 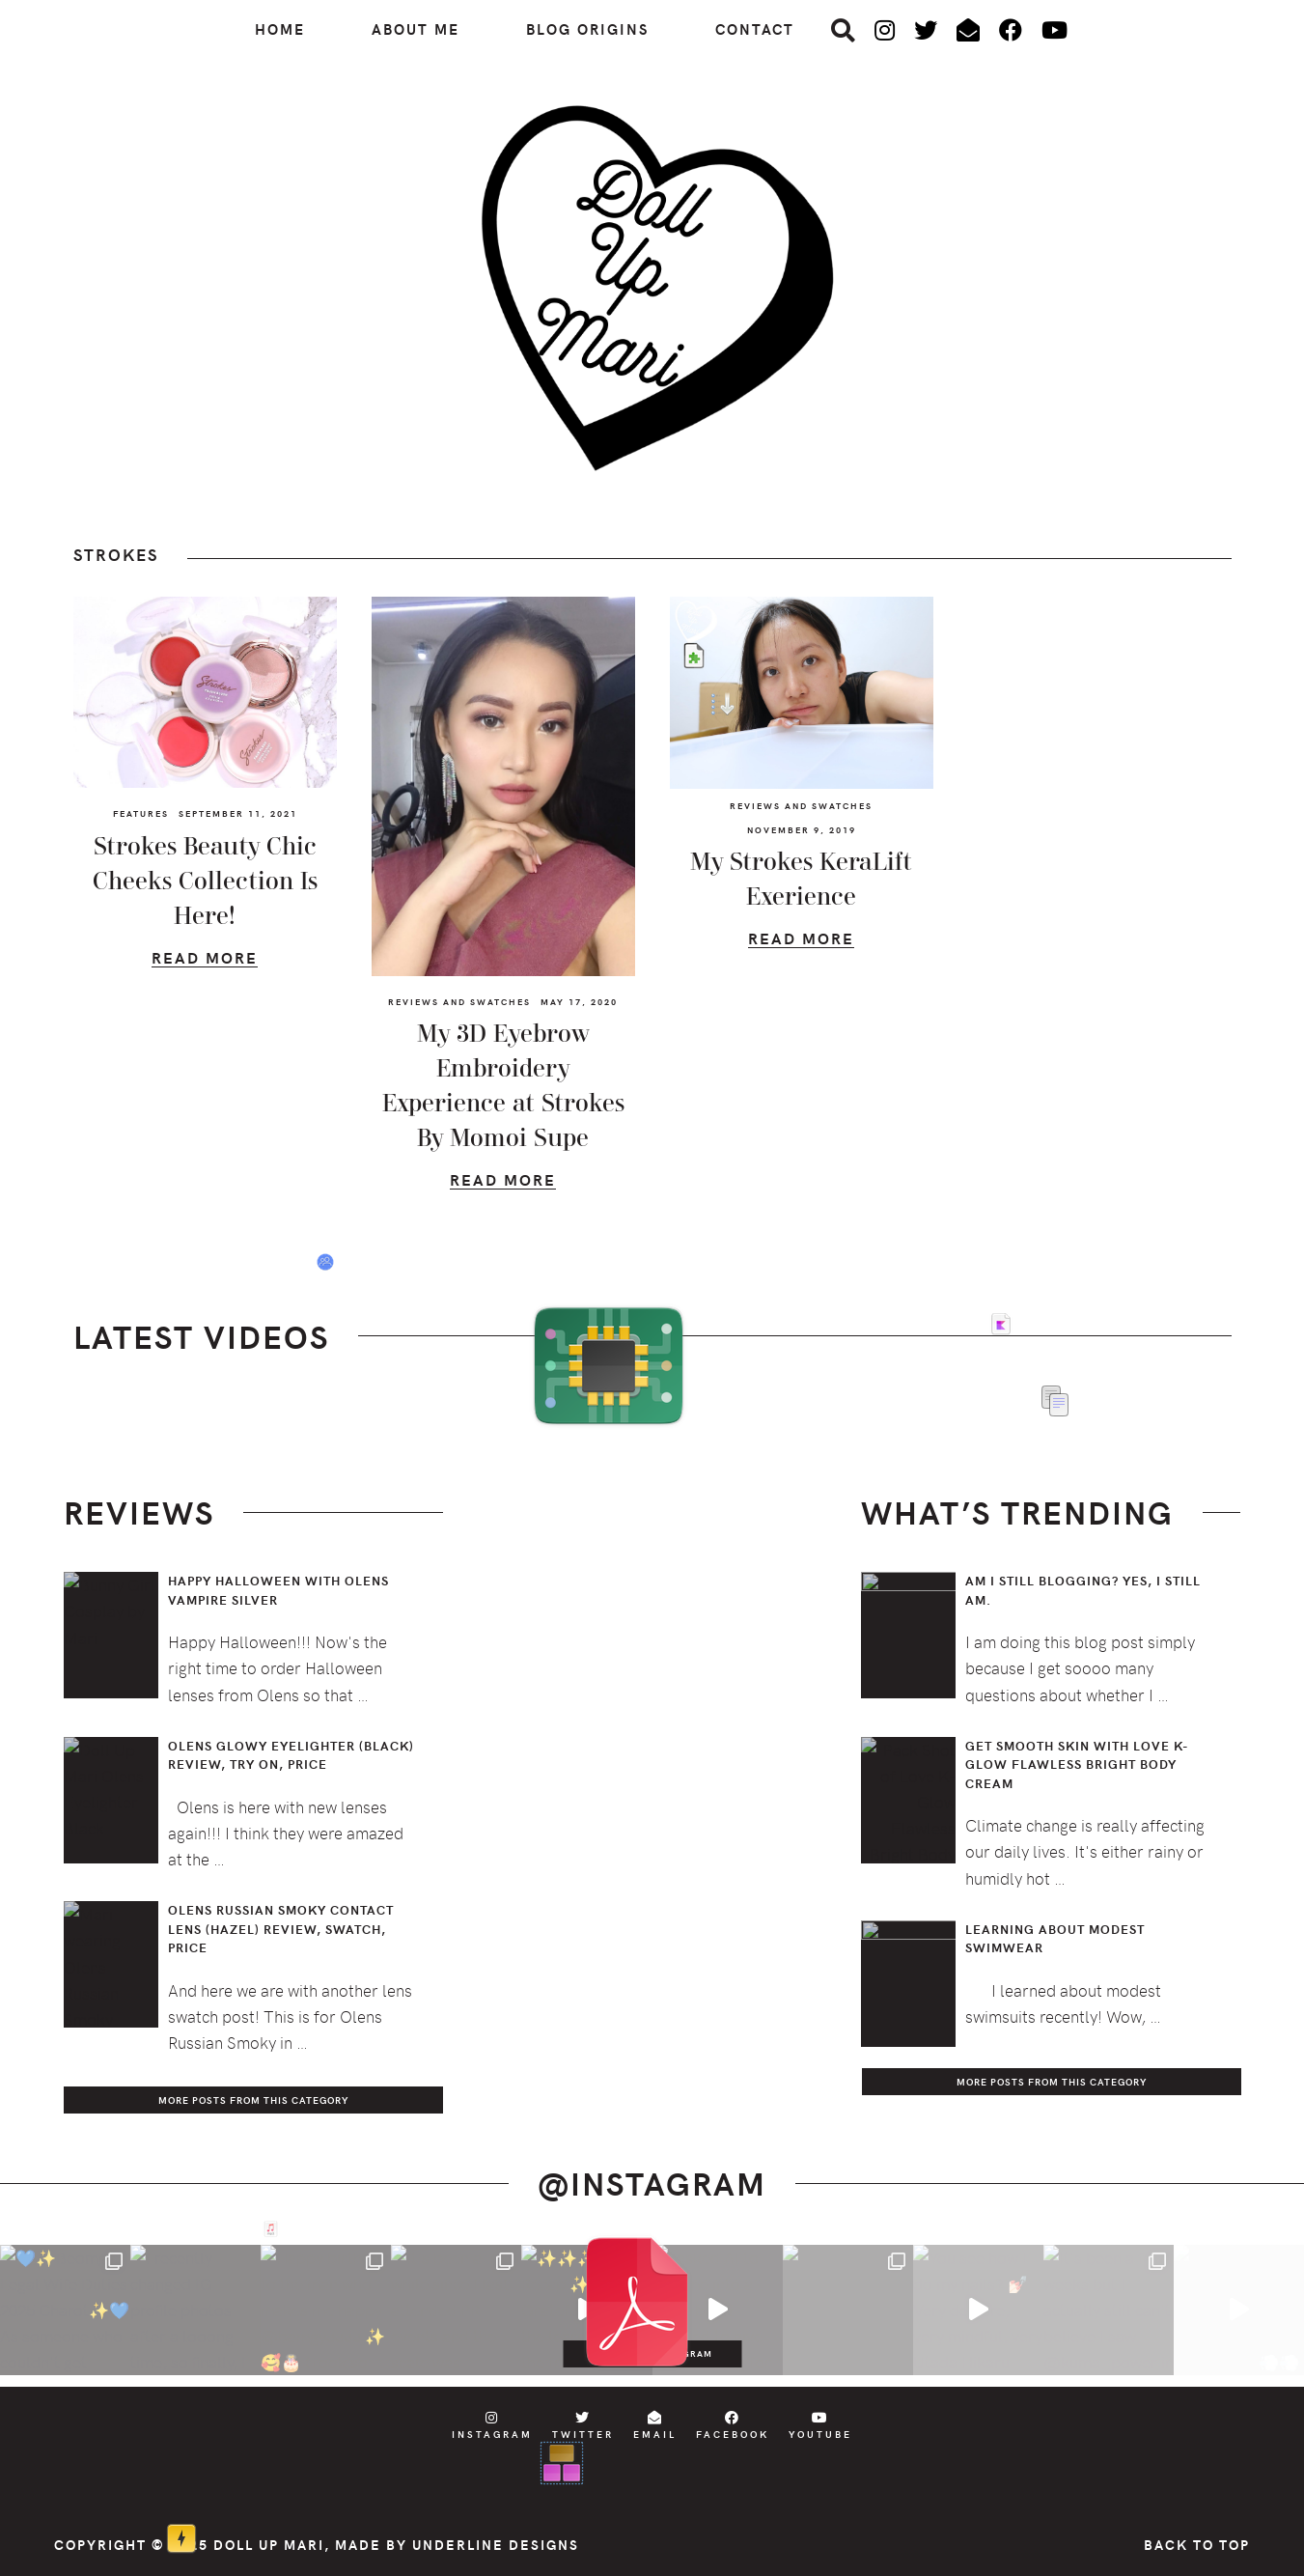 What do you see at coordinates (694, 656) in the screenshot?
I see `openoffice or libreoffice extension file` at bounding box center [694, 656].